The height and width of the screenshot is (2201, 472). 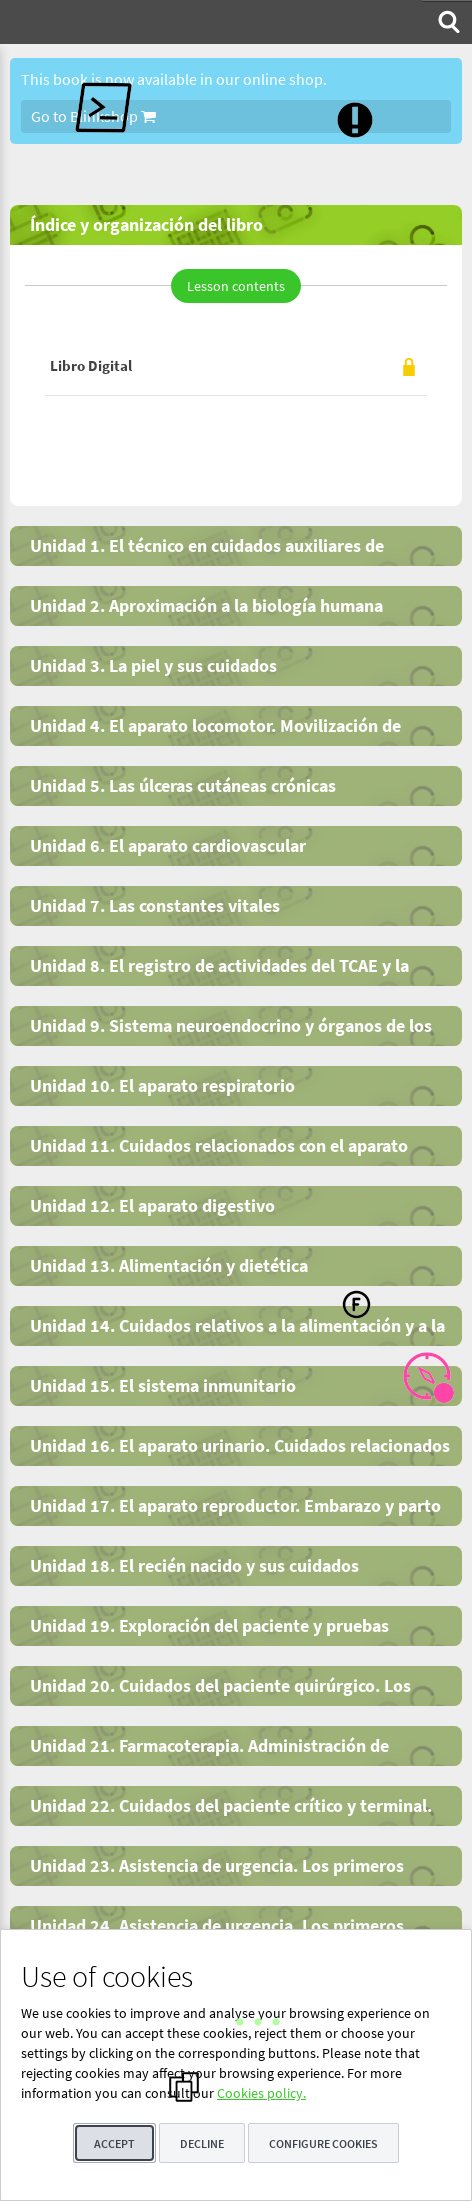 I want to click on access more options or actions, so click(x=258, y=2022).